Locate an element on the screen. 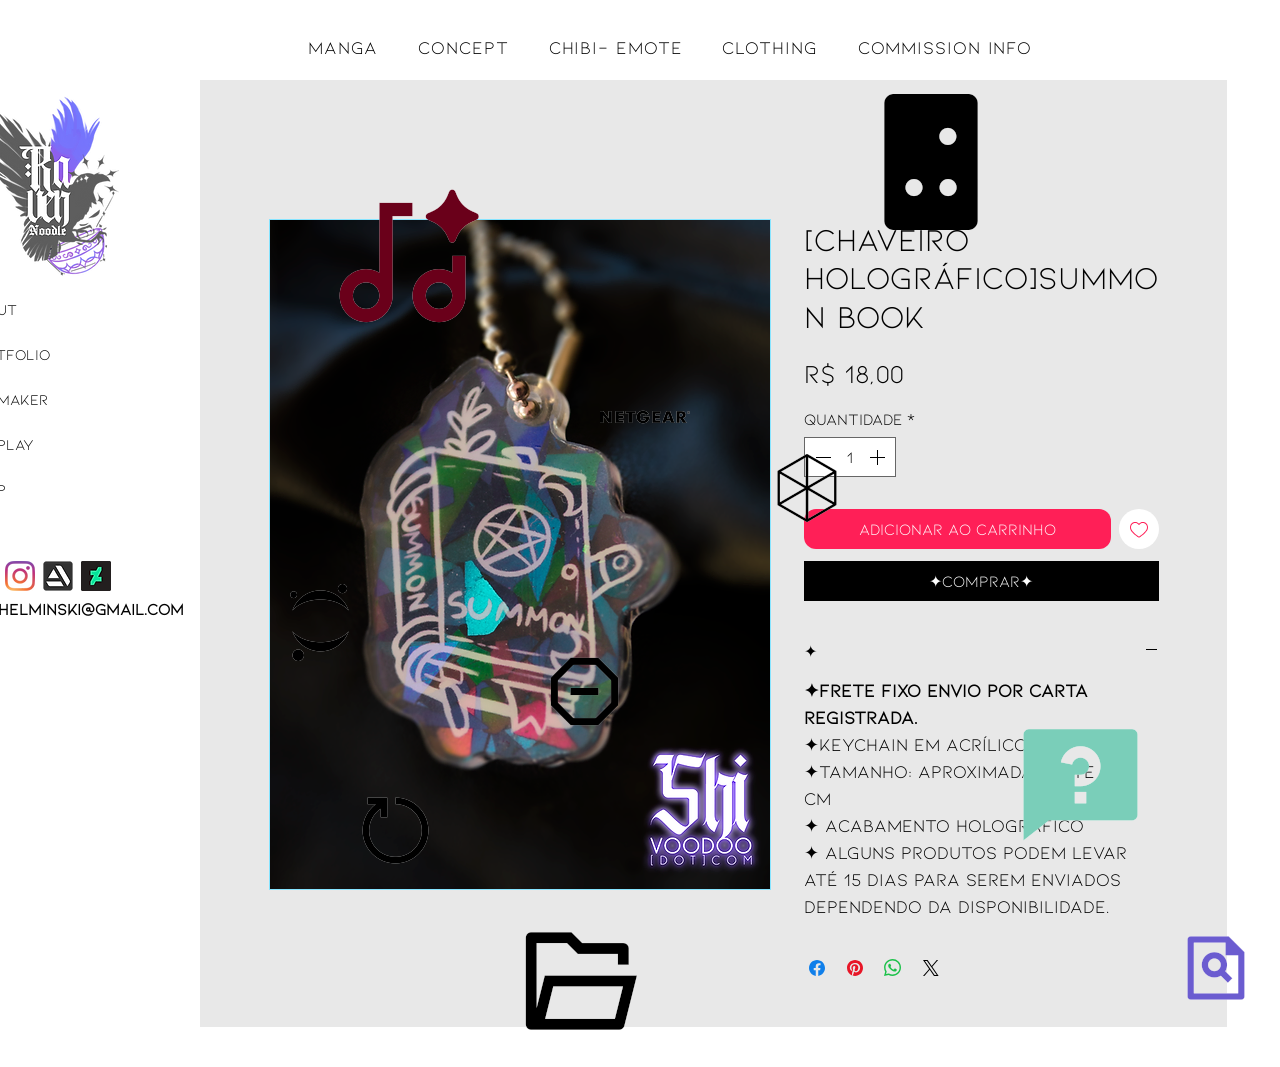  netgear brand logo is located at coordinates (645, 417).